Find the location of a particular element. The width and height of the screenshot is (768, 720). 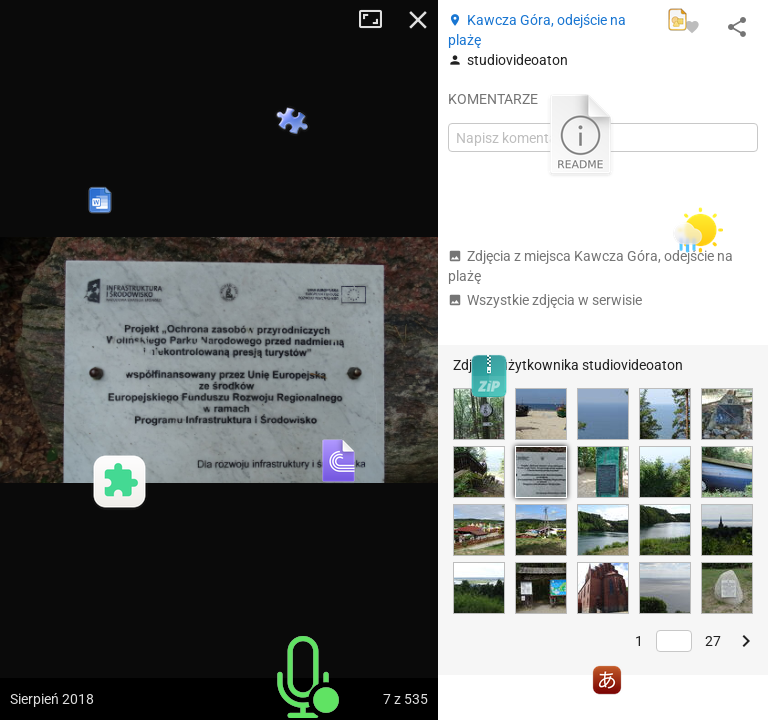

indicates rainy weather with daytime sun breaks is located at coordinates (698, 230).